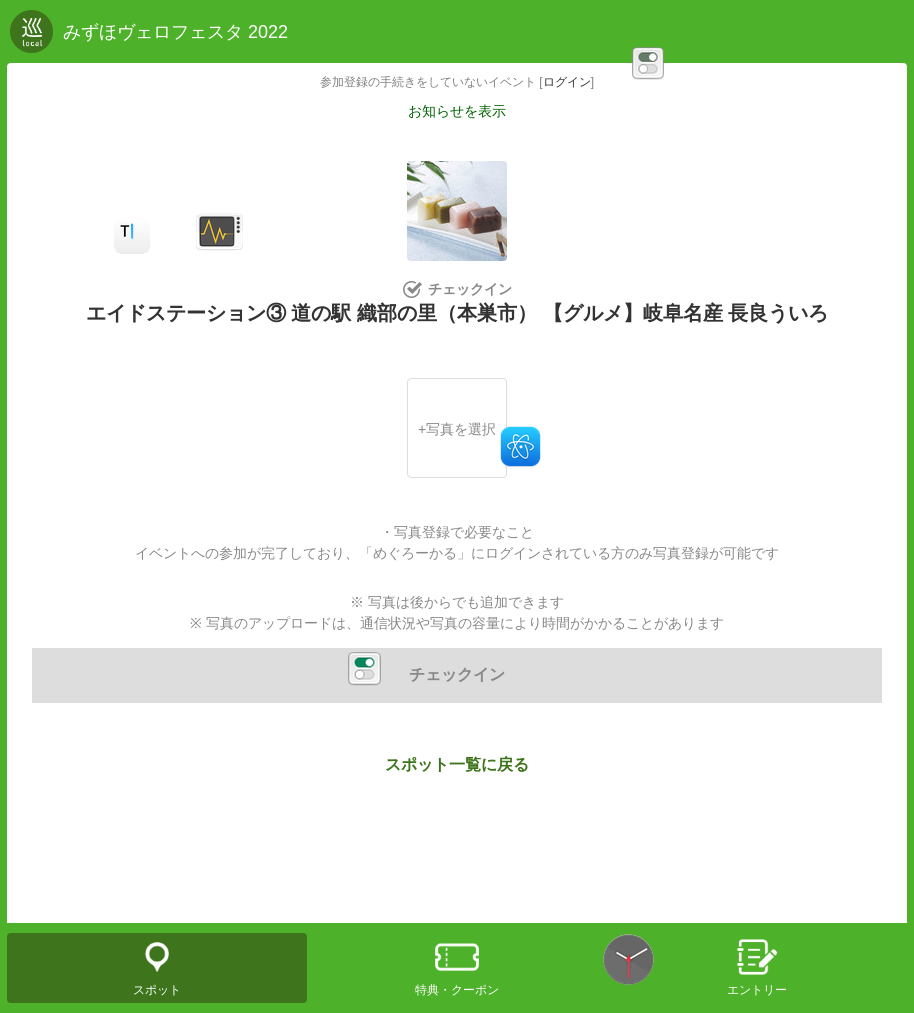 This screenshot has height=1013, width=914. Describe the element at coordinates (132, 236) in the screenshot. I see `open text editor application` at that location.